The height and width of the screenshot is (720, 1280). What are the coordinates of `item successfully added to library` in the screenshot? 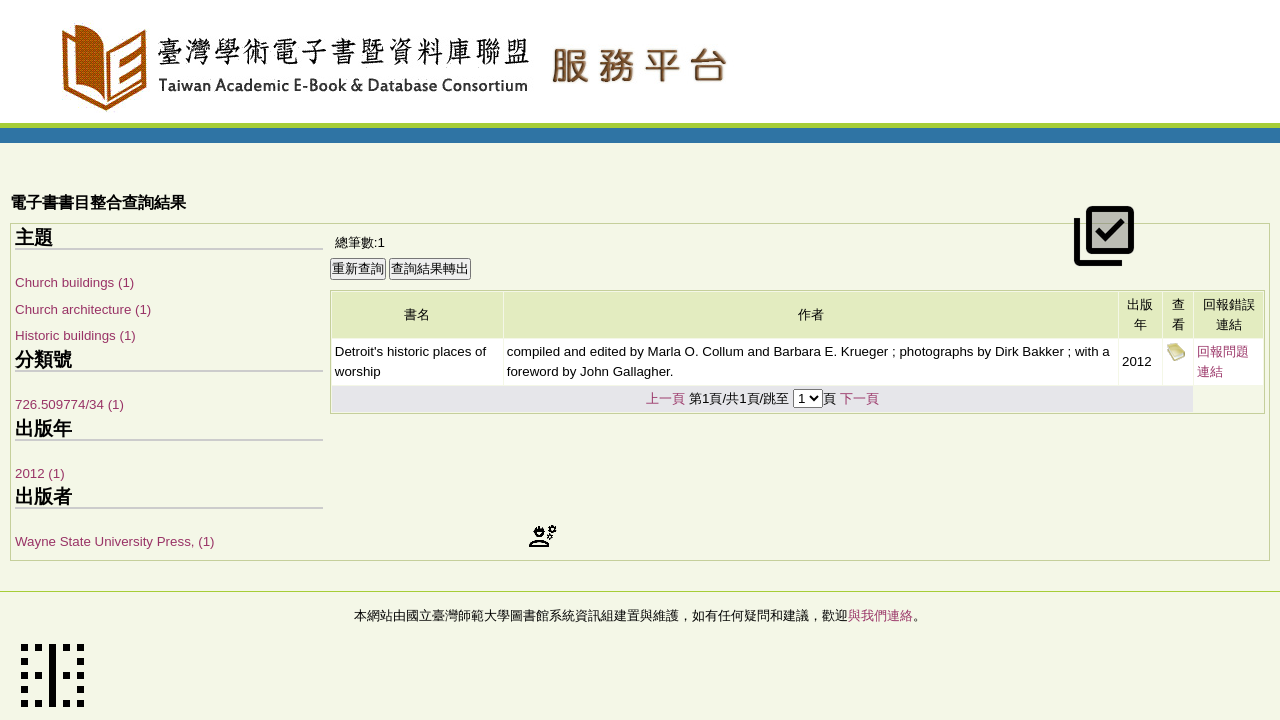 It's located at (1104, 236).